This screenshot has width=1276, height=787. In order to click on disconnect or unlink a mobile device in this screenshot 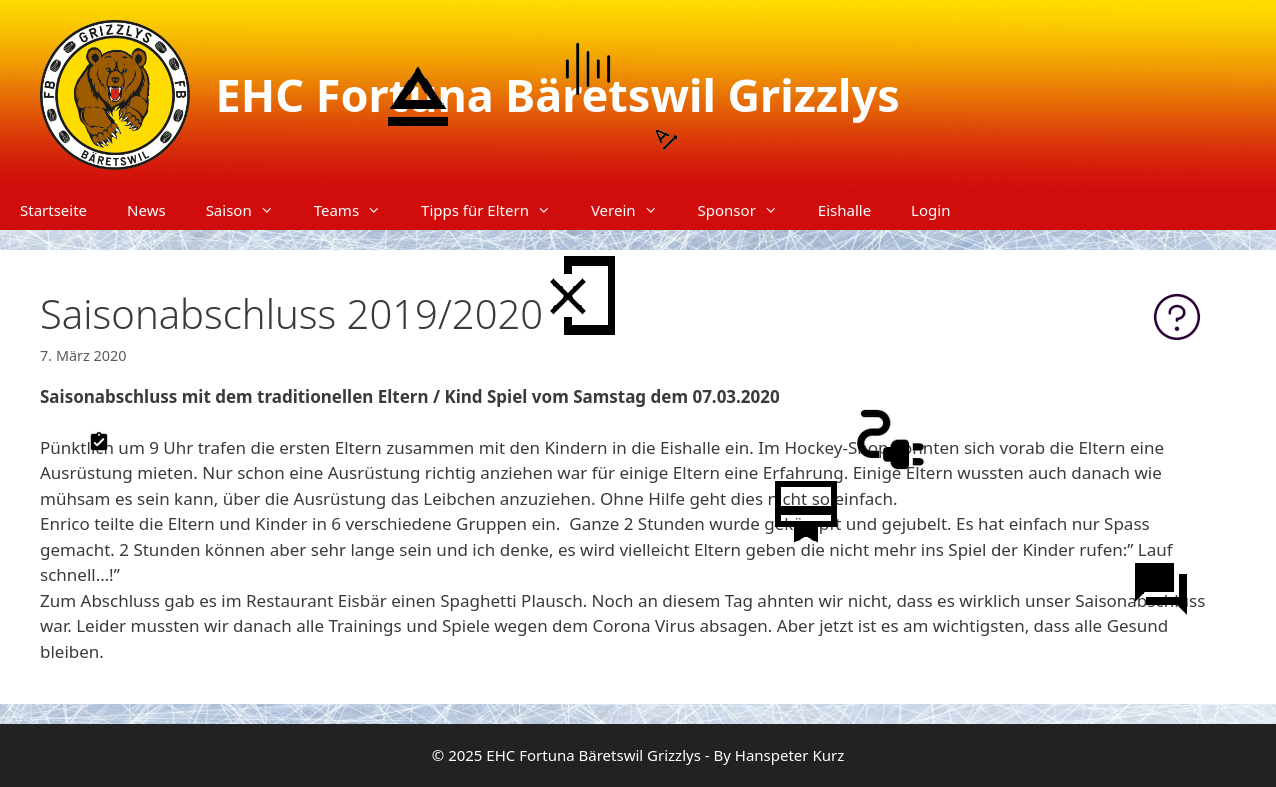, I will do `click(582, 295)`.